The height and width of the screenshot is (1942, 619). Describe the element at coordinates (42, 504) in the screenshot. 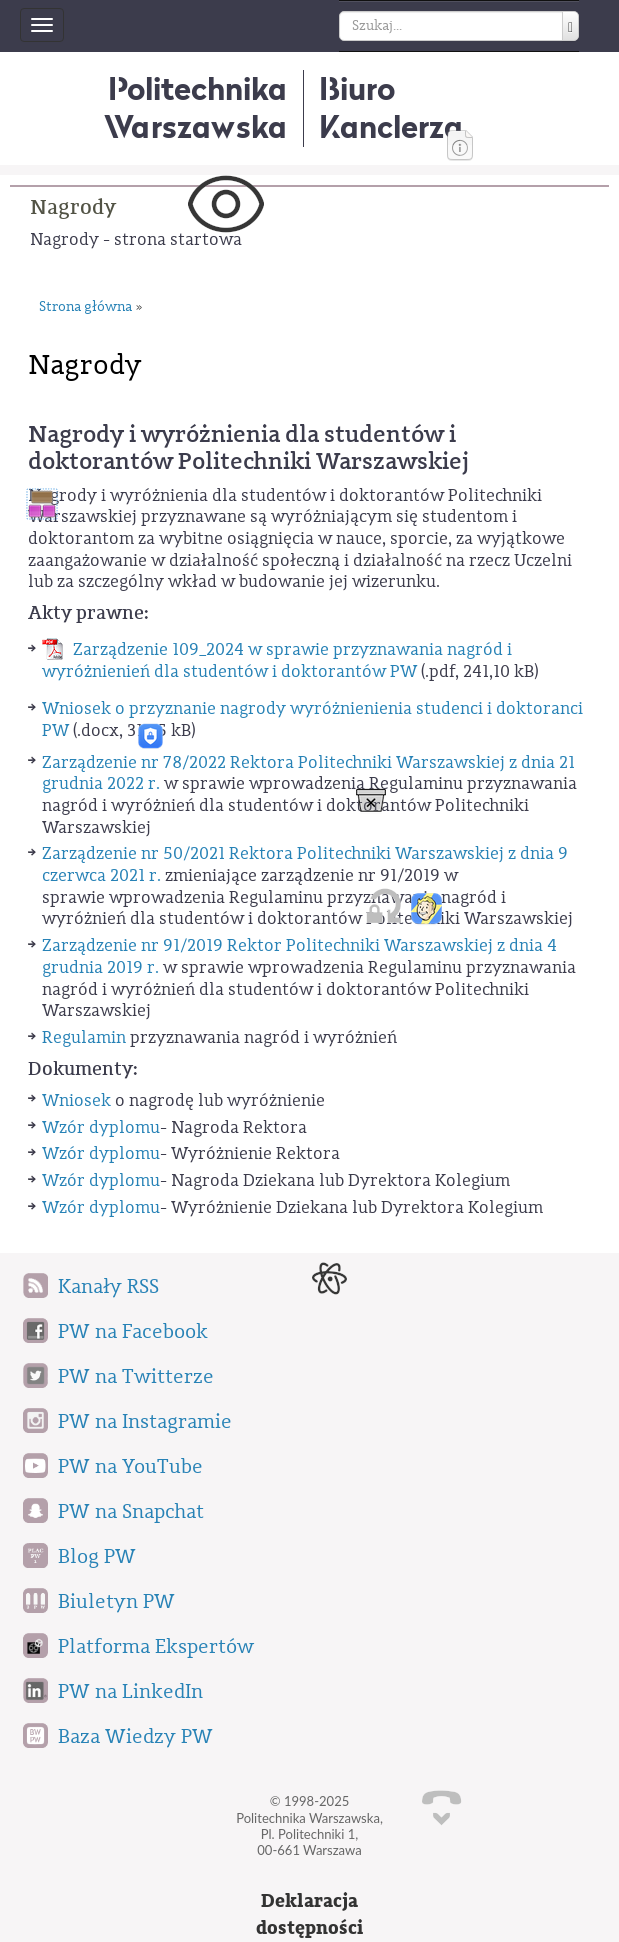

I see `select all items in the current view` at that location.